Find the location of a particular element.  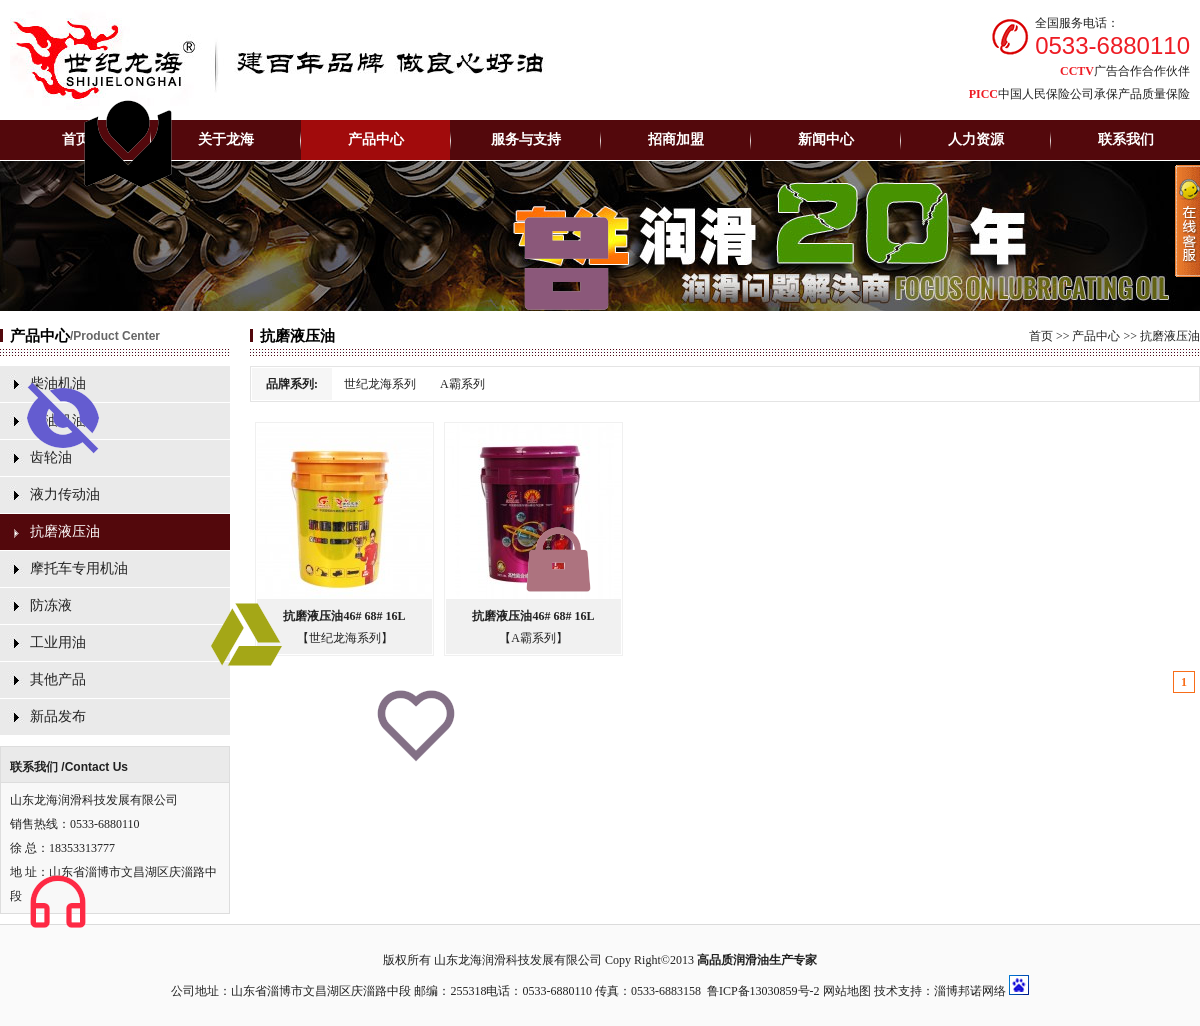

access your shopping bag is located at coordinates (558, 559).